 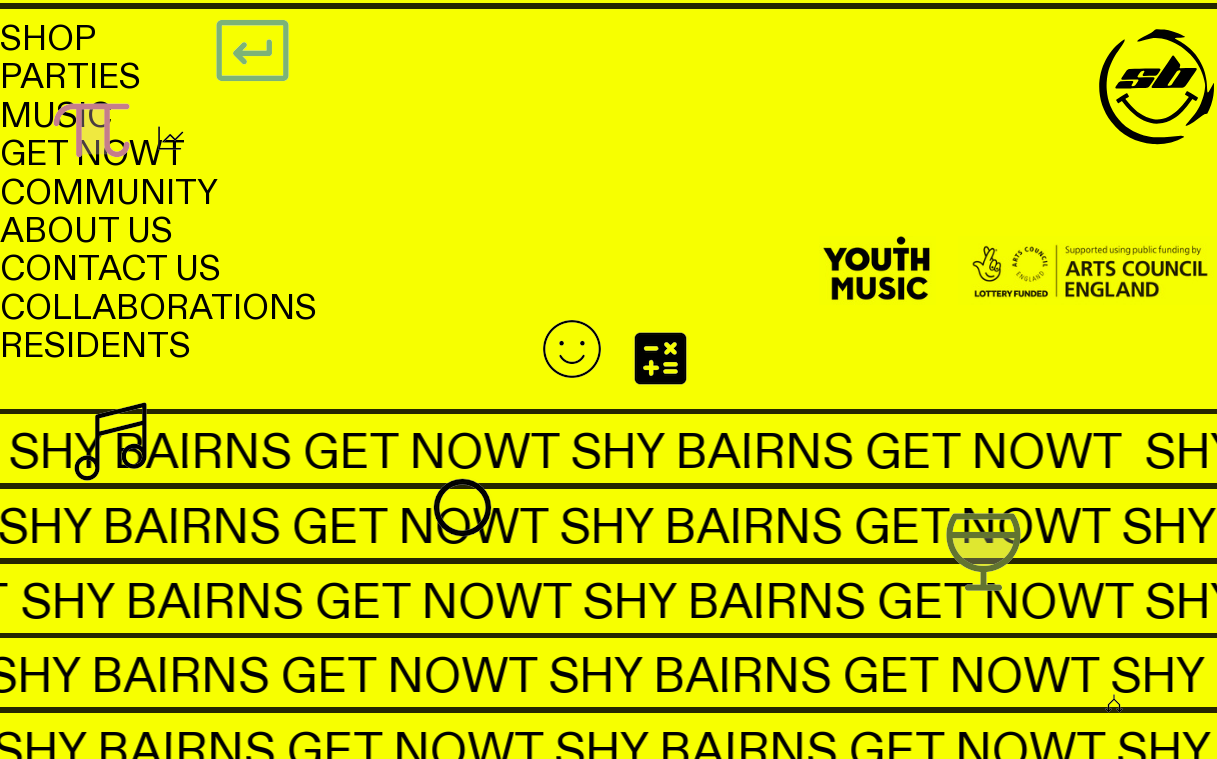 What do you see at coordinates (1114, 704) in the screenshot?
I see `split content into multiple paths` at bounding box center [1114, 704].